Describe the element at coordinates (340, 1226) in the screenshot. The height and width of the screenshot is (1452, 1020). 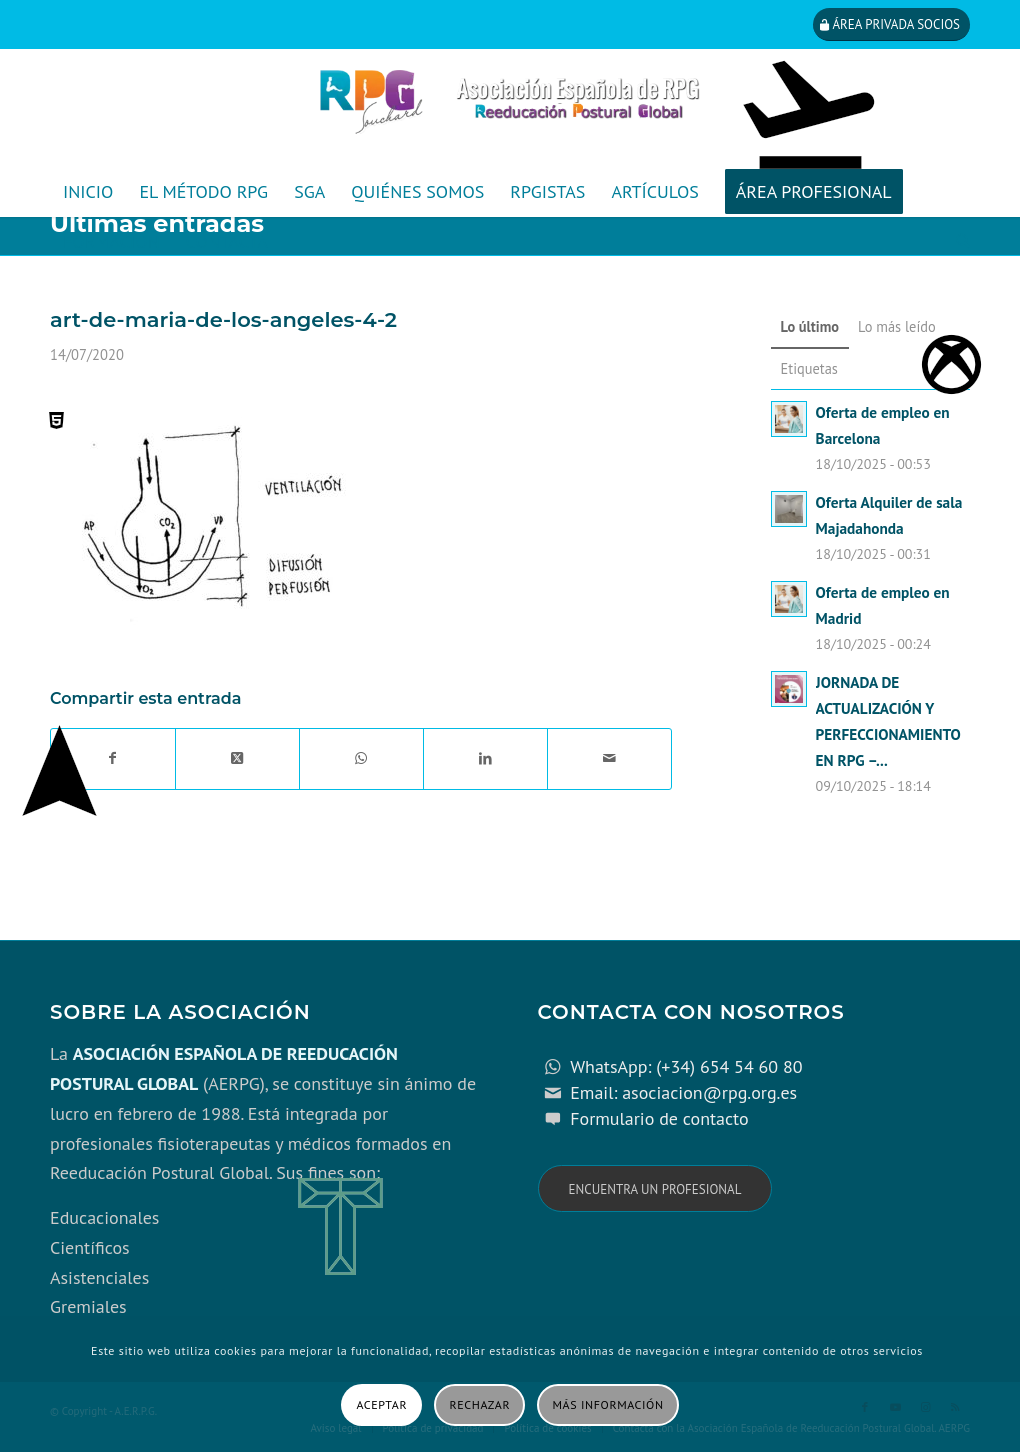
I see `visit talenthouse website or app` at that location.